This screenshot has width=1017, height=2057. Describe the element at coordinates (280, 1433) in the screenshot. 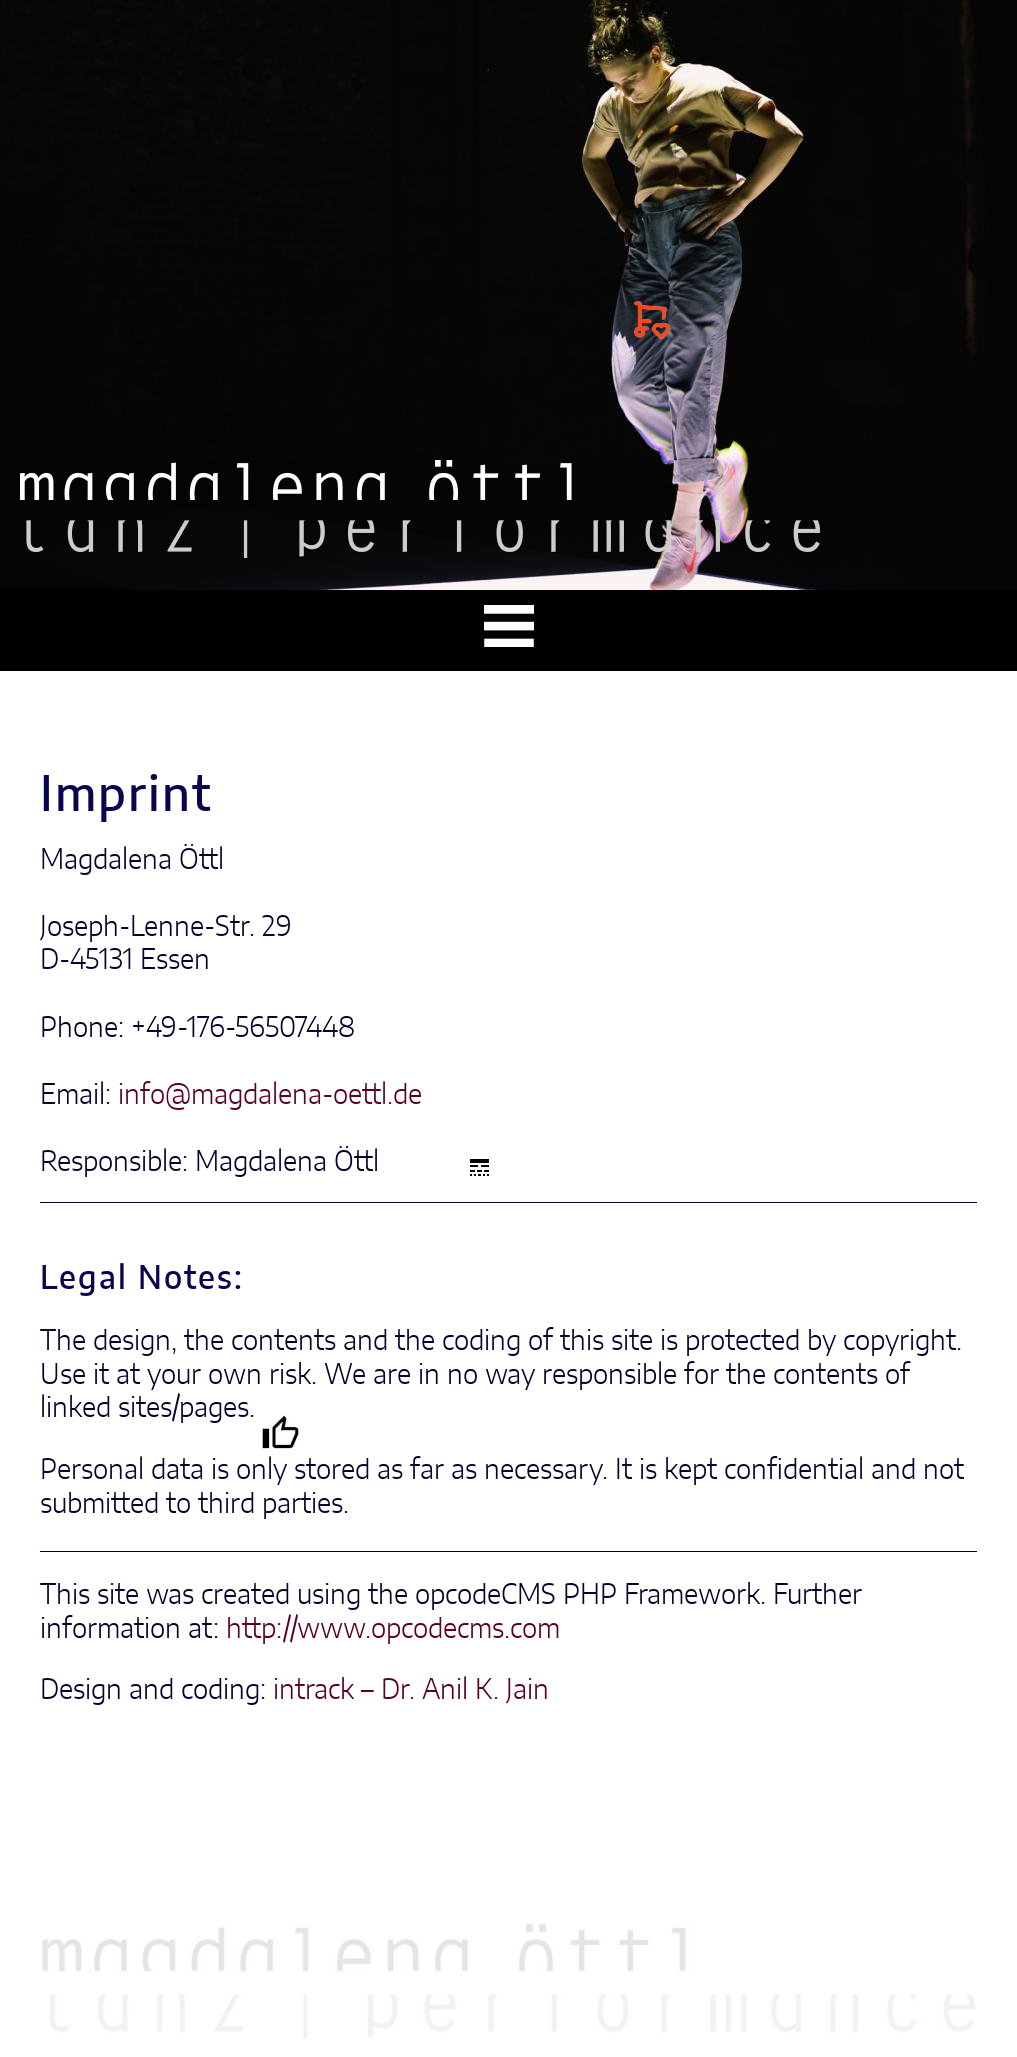

I see `like or upvote content` at that location.